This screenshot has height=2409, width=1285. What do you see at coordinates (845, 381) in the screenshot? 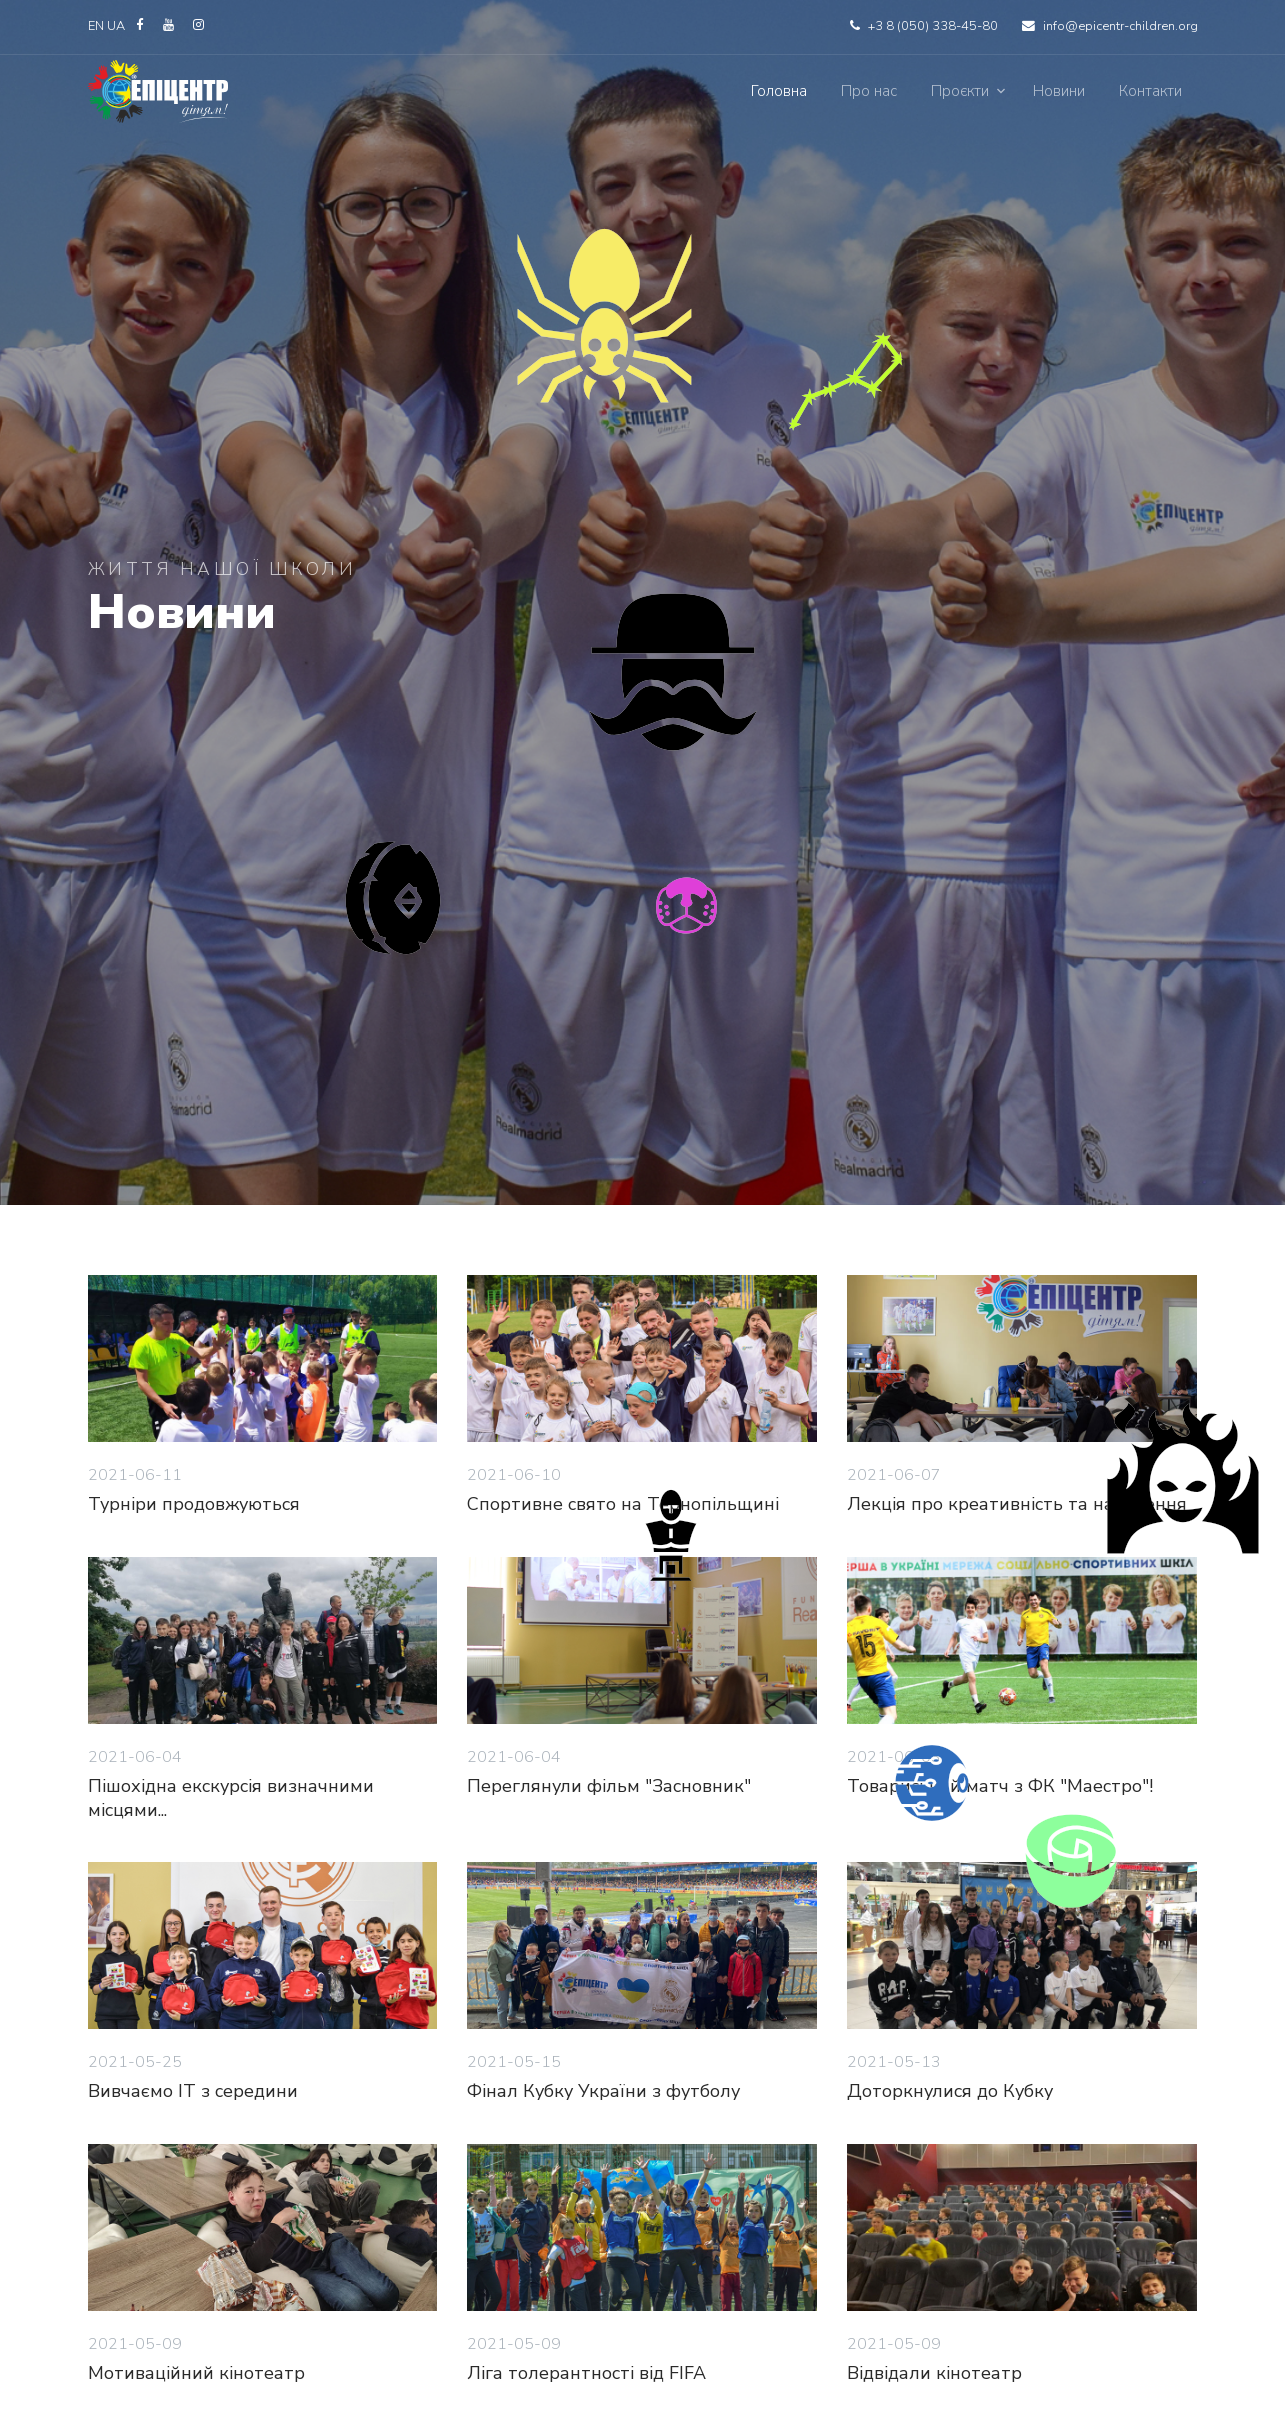
I see `view ursa major constellation` at bounding box center [845, 381].